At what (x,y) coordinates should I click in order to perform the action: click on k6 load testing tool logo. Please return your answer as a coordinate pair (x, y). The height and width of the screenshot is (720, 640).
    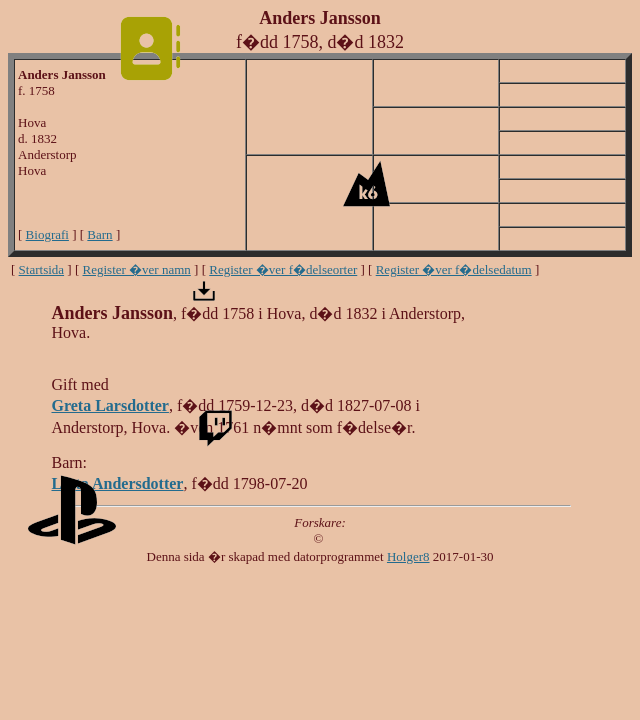
    Looking at the image, I should click on (366, 183).